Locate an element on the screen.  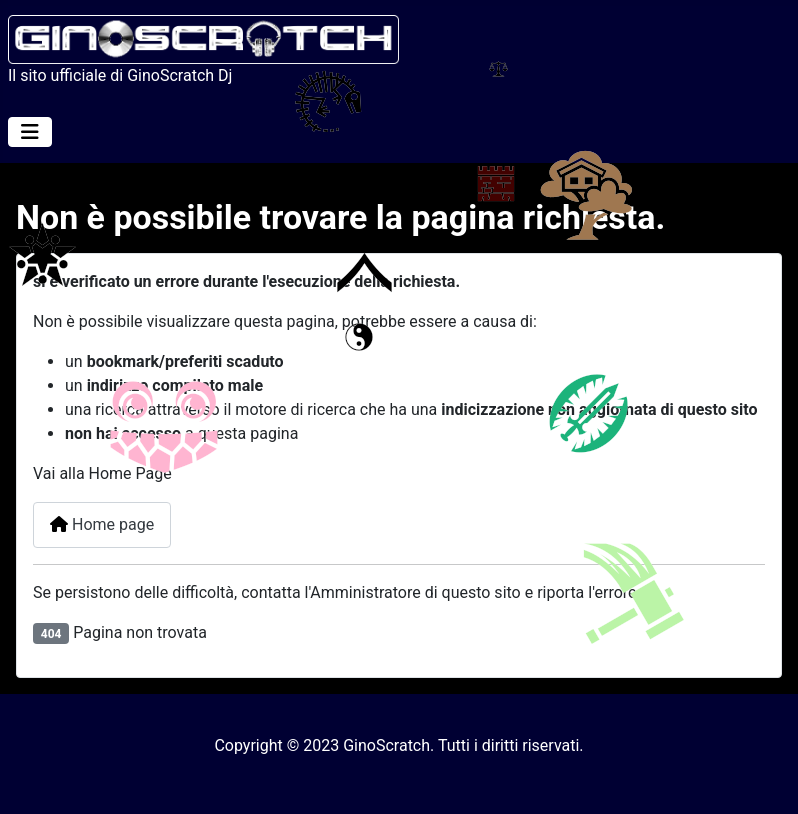
access treehouse or hideout feature is located at coordinates (587, 194).